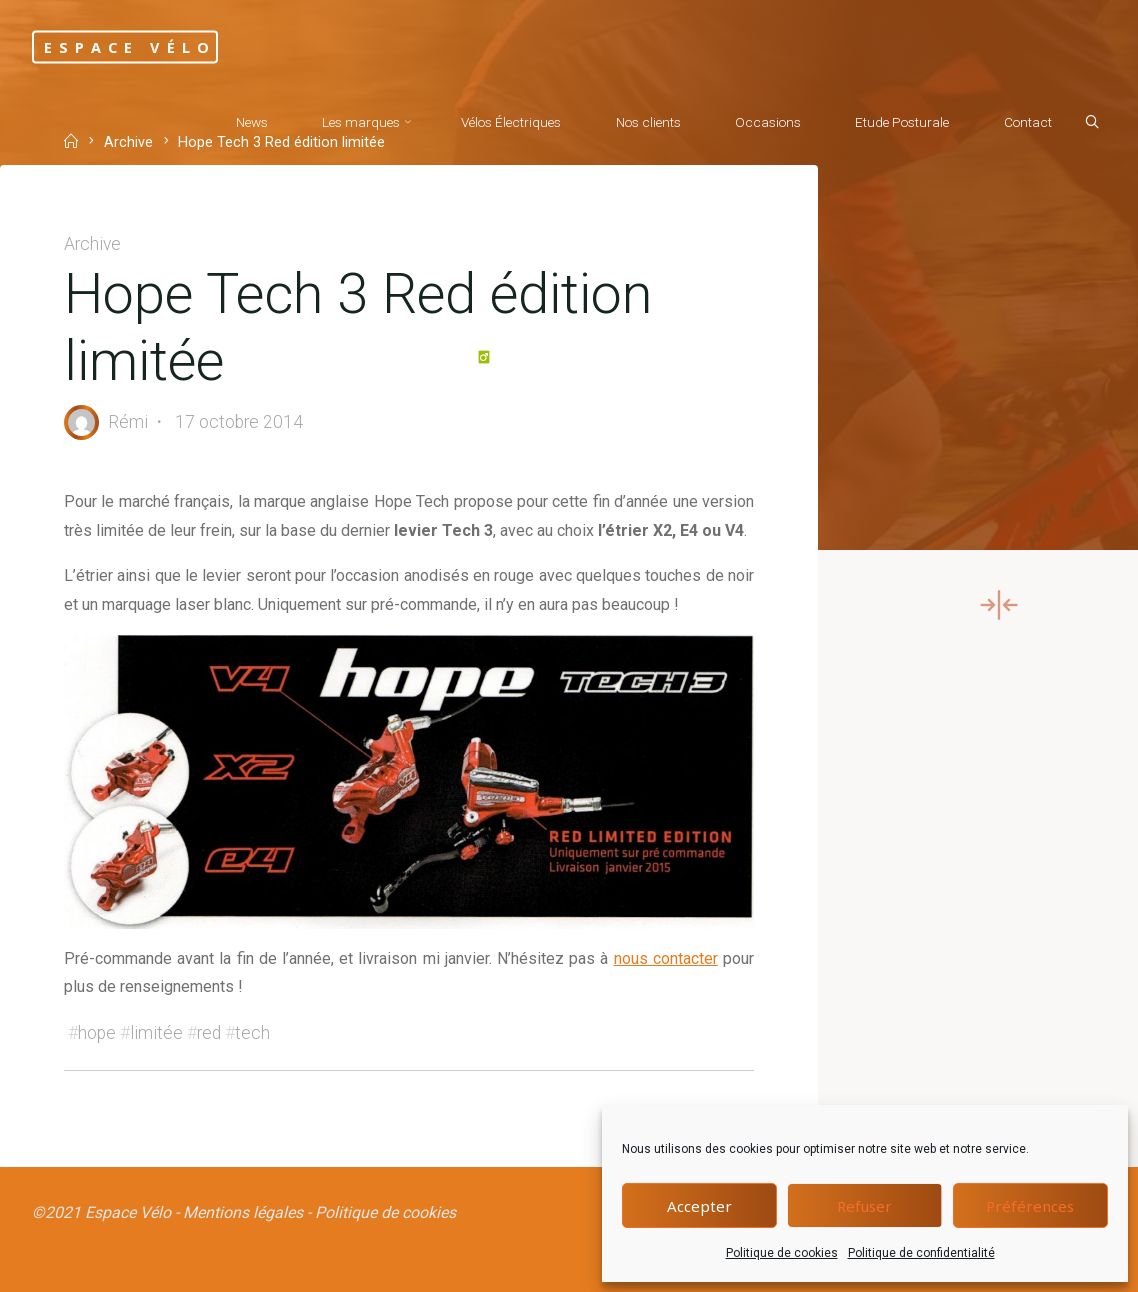 This screenshot has height=1292, width=1138. What do you see at coordinates (484, 357) in the screenshot?
I see `indicates male gender selection` at bounding box center [484, 357].